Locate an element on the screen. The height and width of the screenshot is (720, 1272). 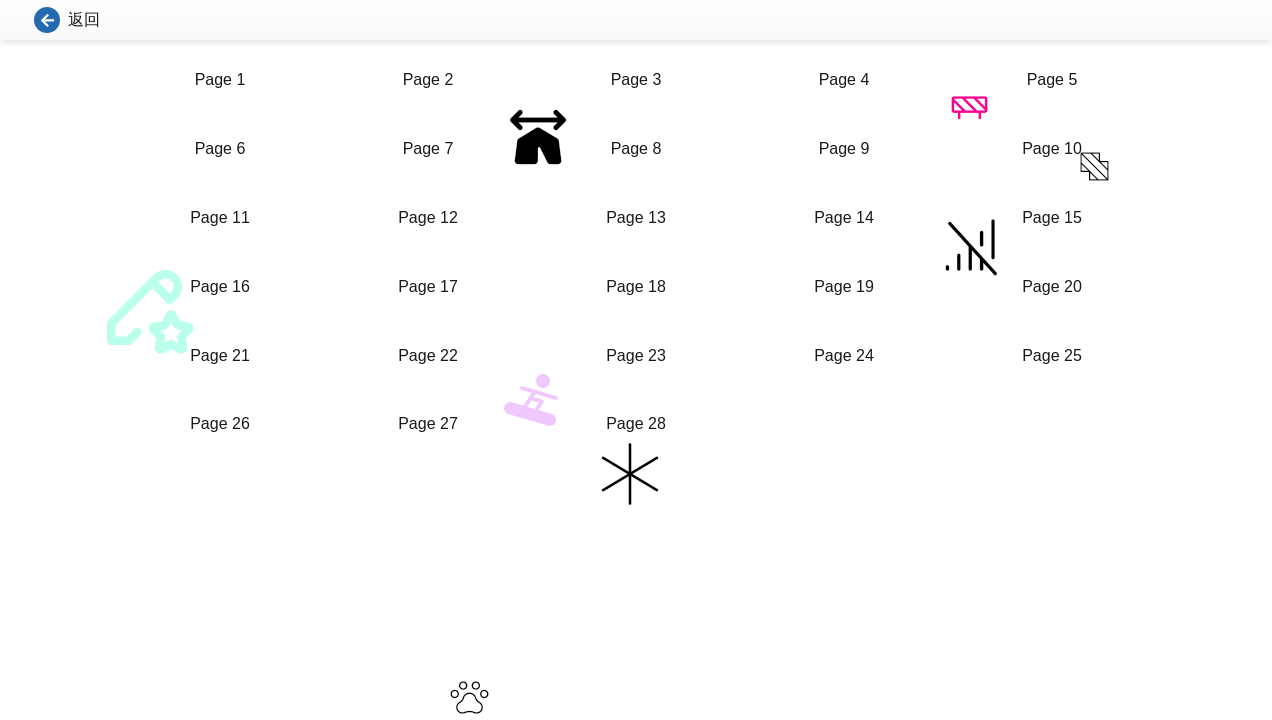
adjust tent or campsite width is located at coordinates (538, 137).